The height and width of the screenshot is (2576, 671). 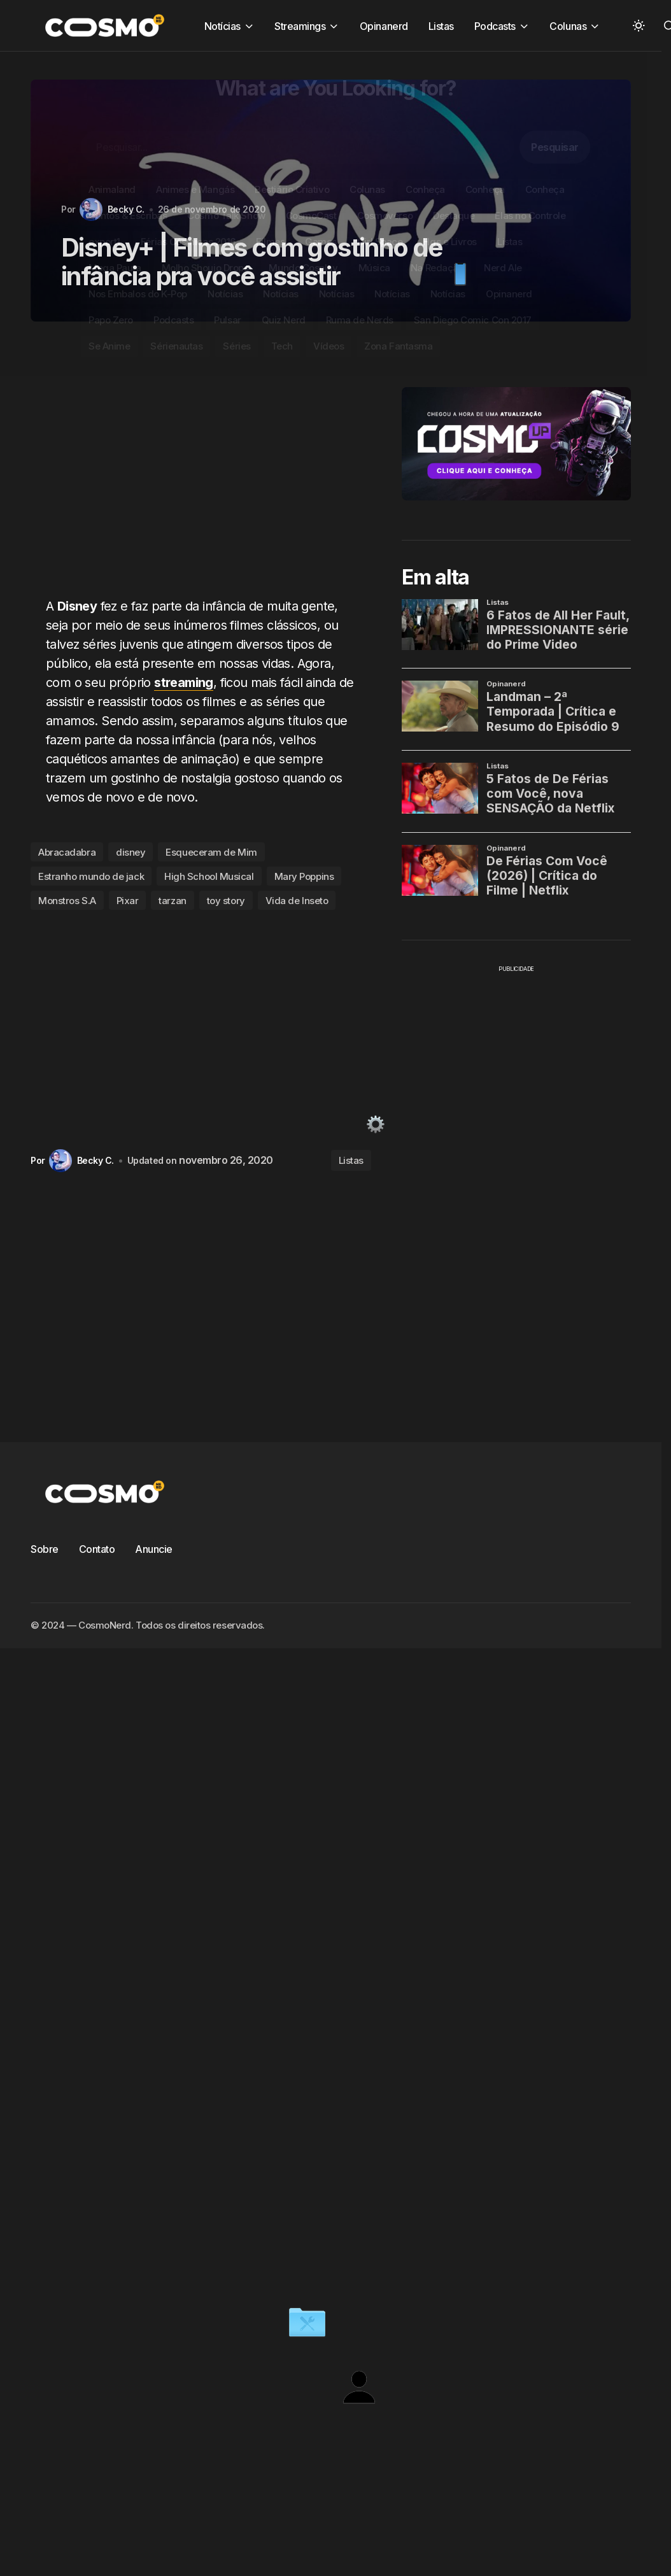 What do you see at coordinates (307, 2322) in the screenshot?
I see `open the utilities folder` at bounding box center [307, 2322].